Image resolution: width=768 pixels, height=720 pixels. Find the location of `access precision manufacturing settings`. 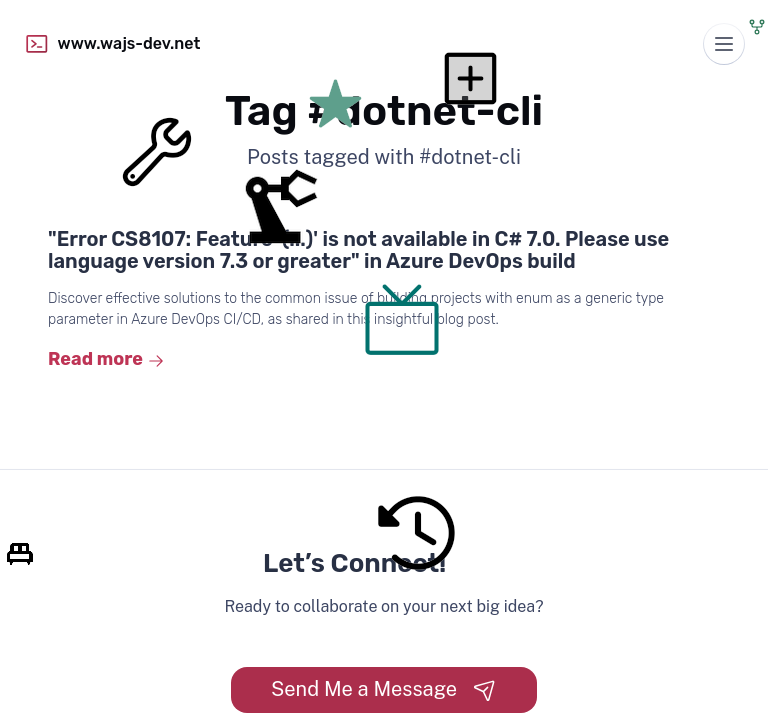

access precision manufacturing settings is located at coordinates (281, 208).